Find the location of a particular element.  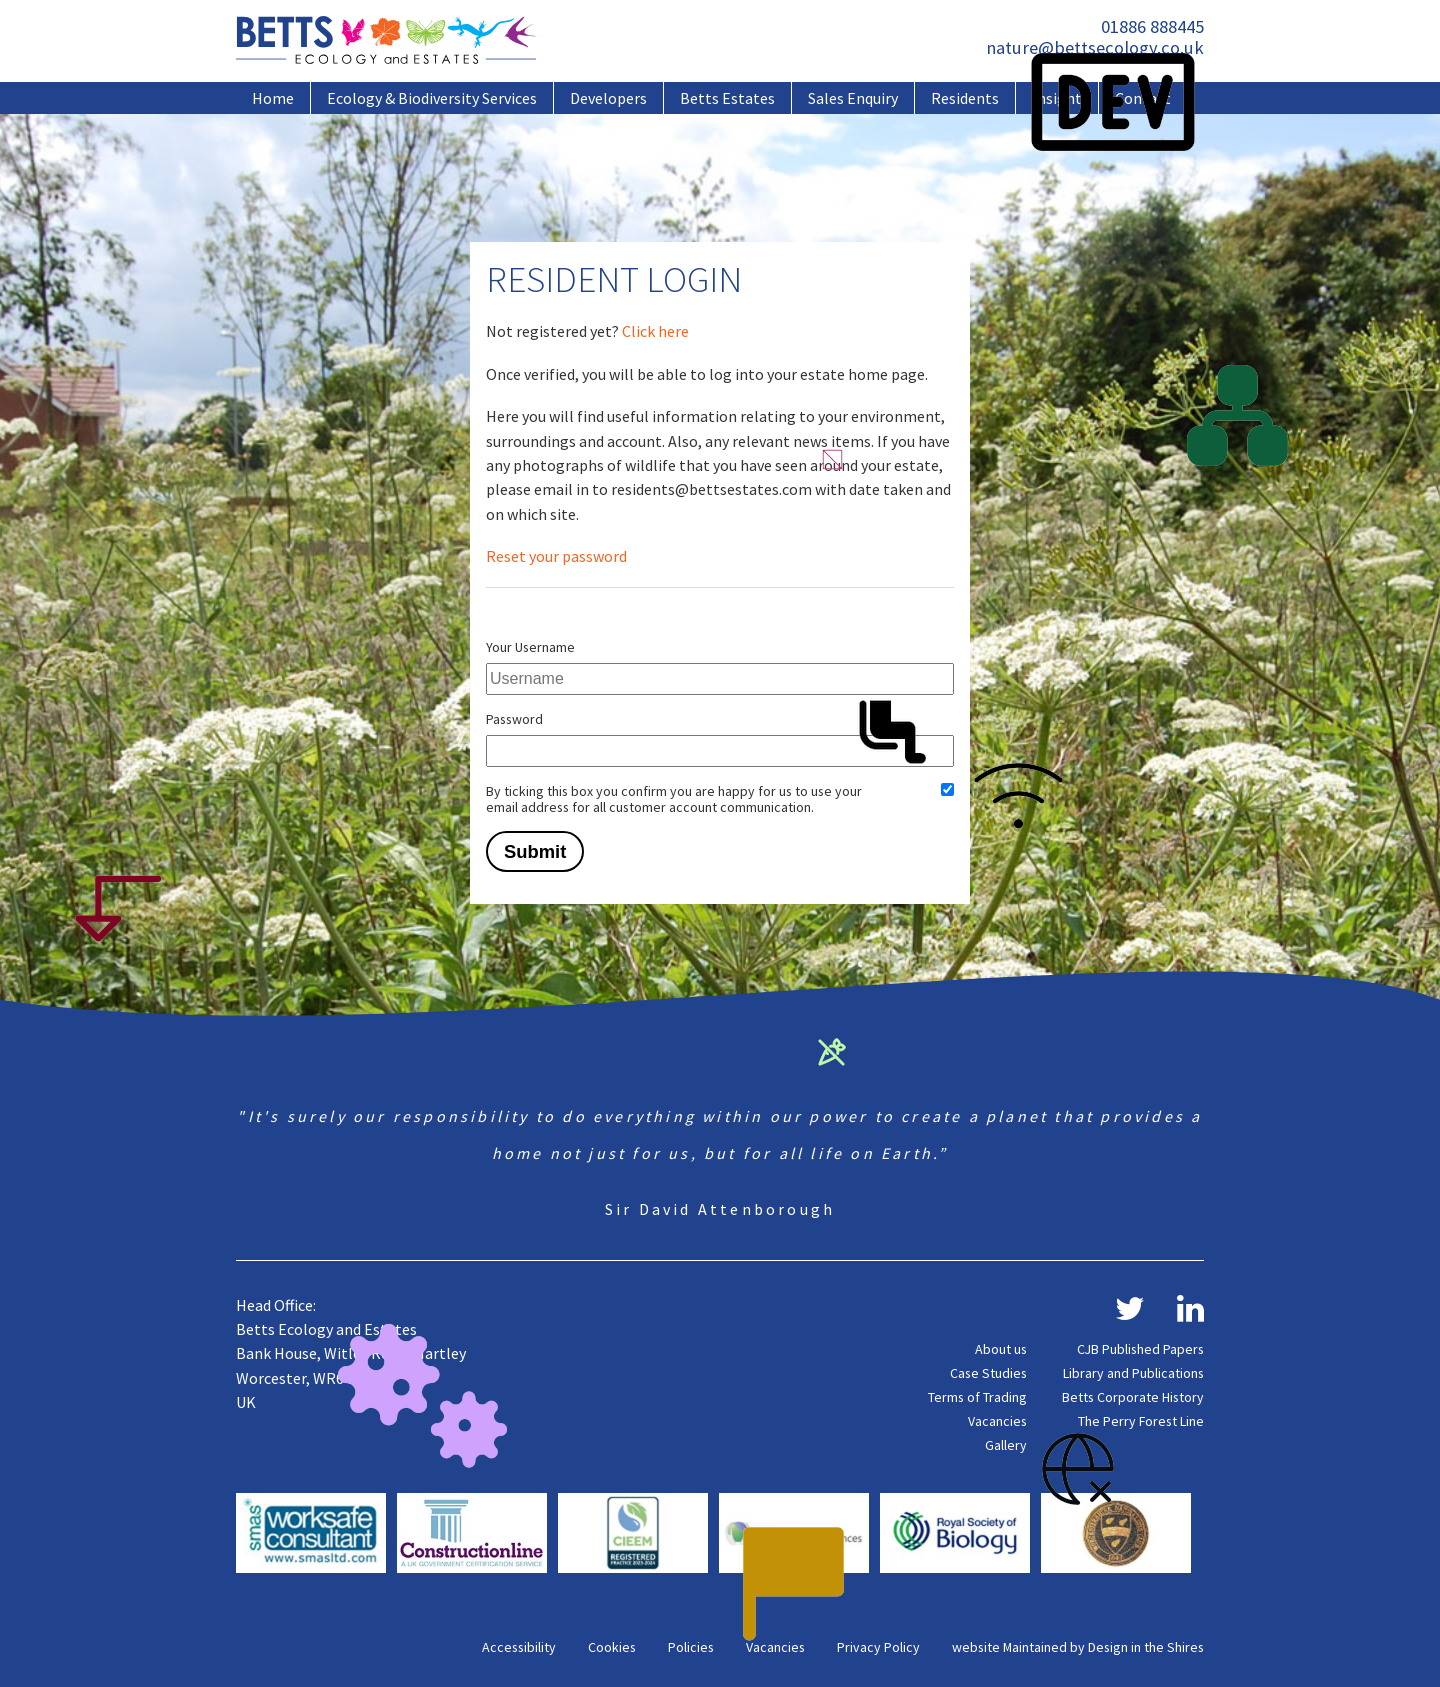

view detected viruses or threats is located at coordinates (422, 1391).